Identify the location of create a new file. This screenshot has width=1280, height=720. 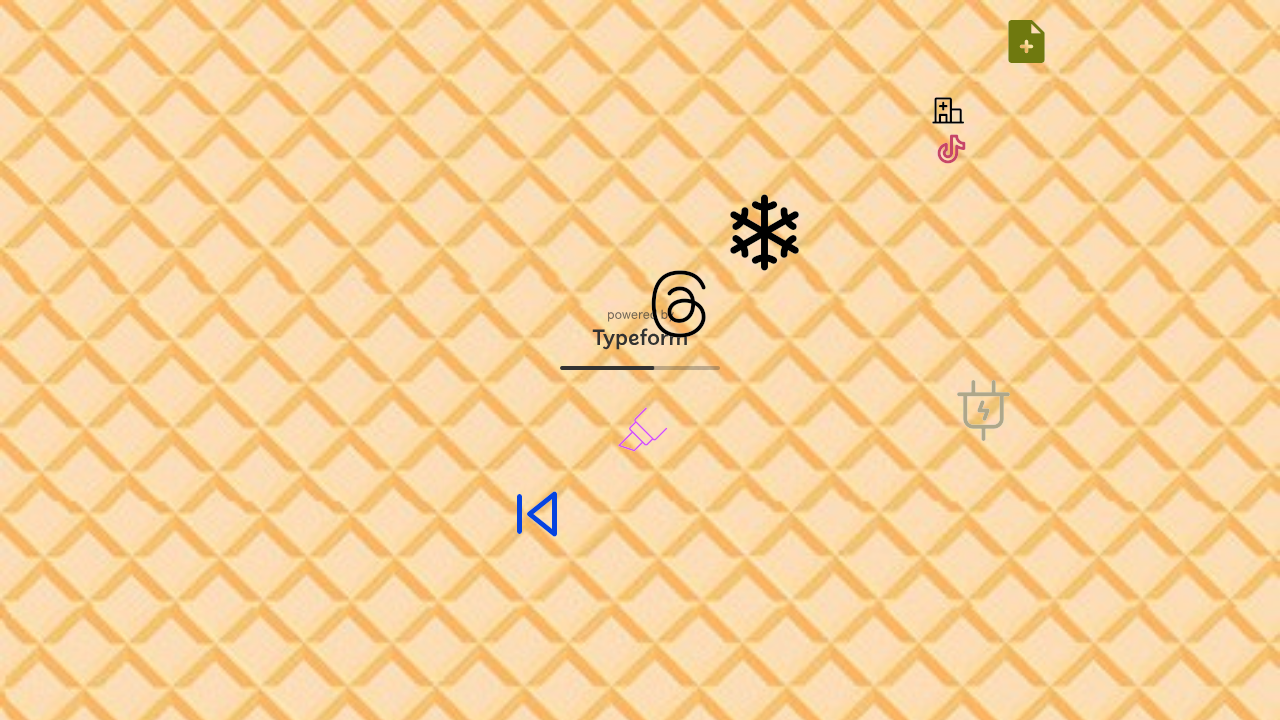
(1026, 41).